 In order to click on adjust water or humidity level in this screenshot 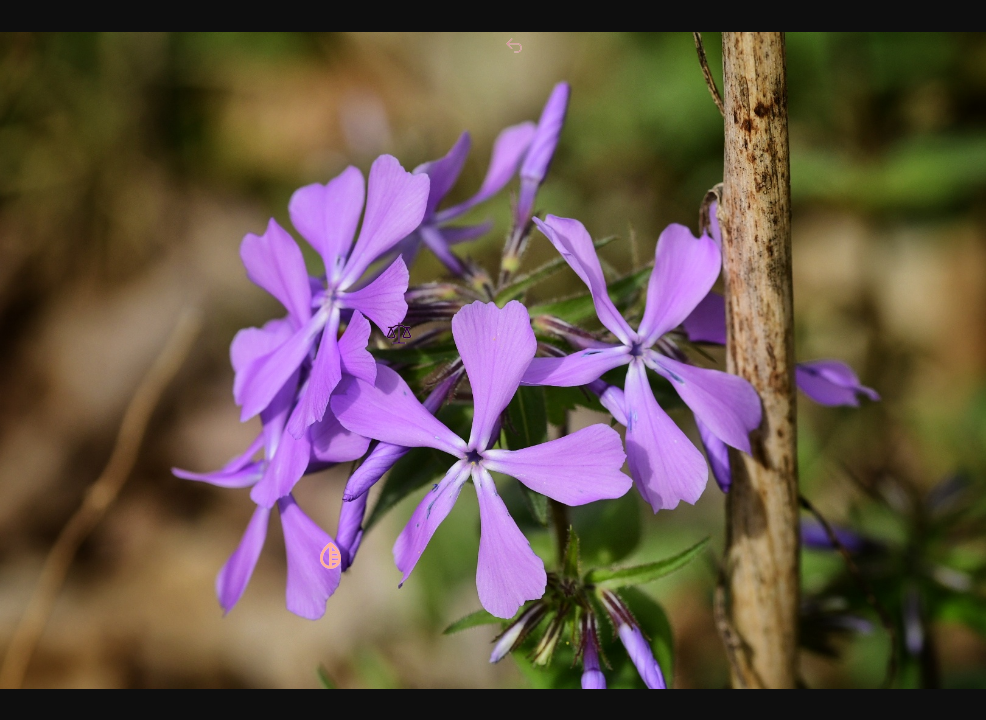, I will do `click(330, 556)`.